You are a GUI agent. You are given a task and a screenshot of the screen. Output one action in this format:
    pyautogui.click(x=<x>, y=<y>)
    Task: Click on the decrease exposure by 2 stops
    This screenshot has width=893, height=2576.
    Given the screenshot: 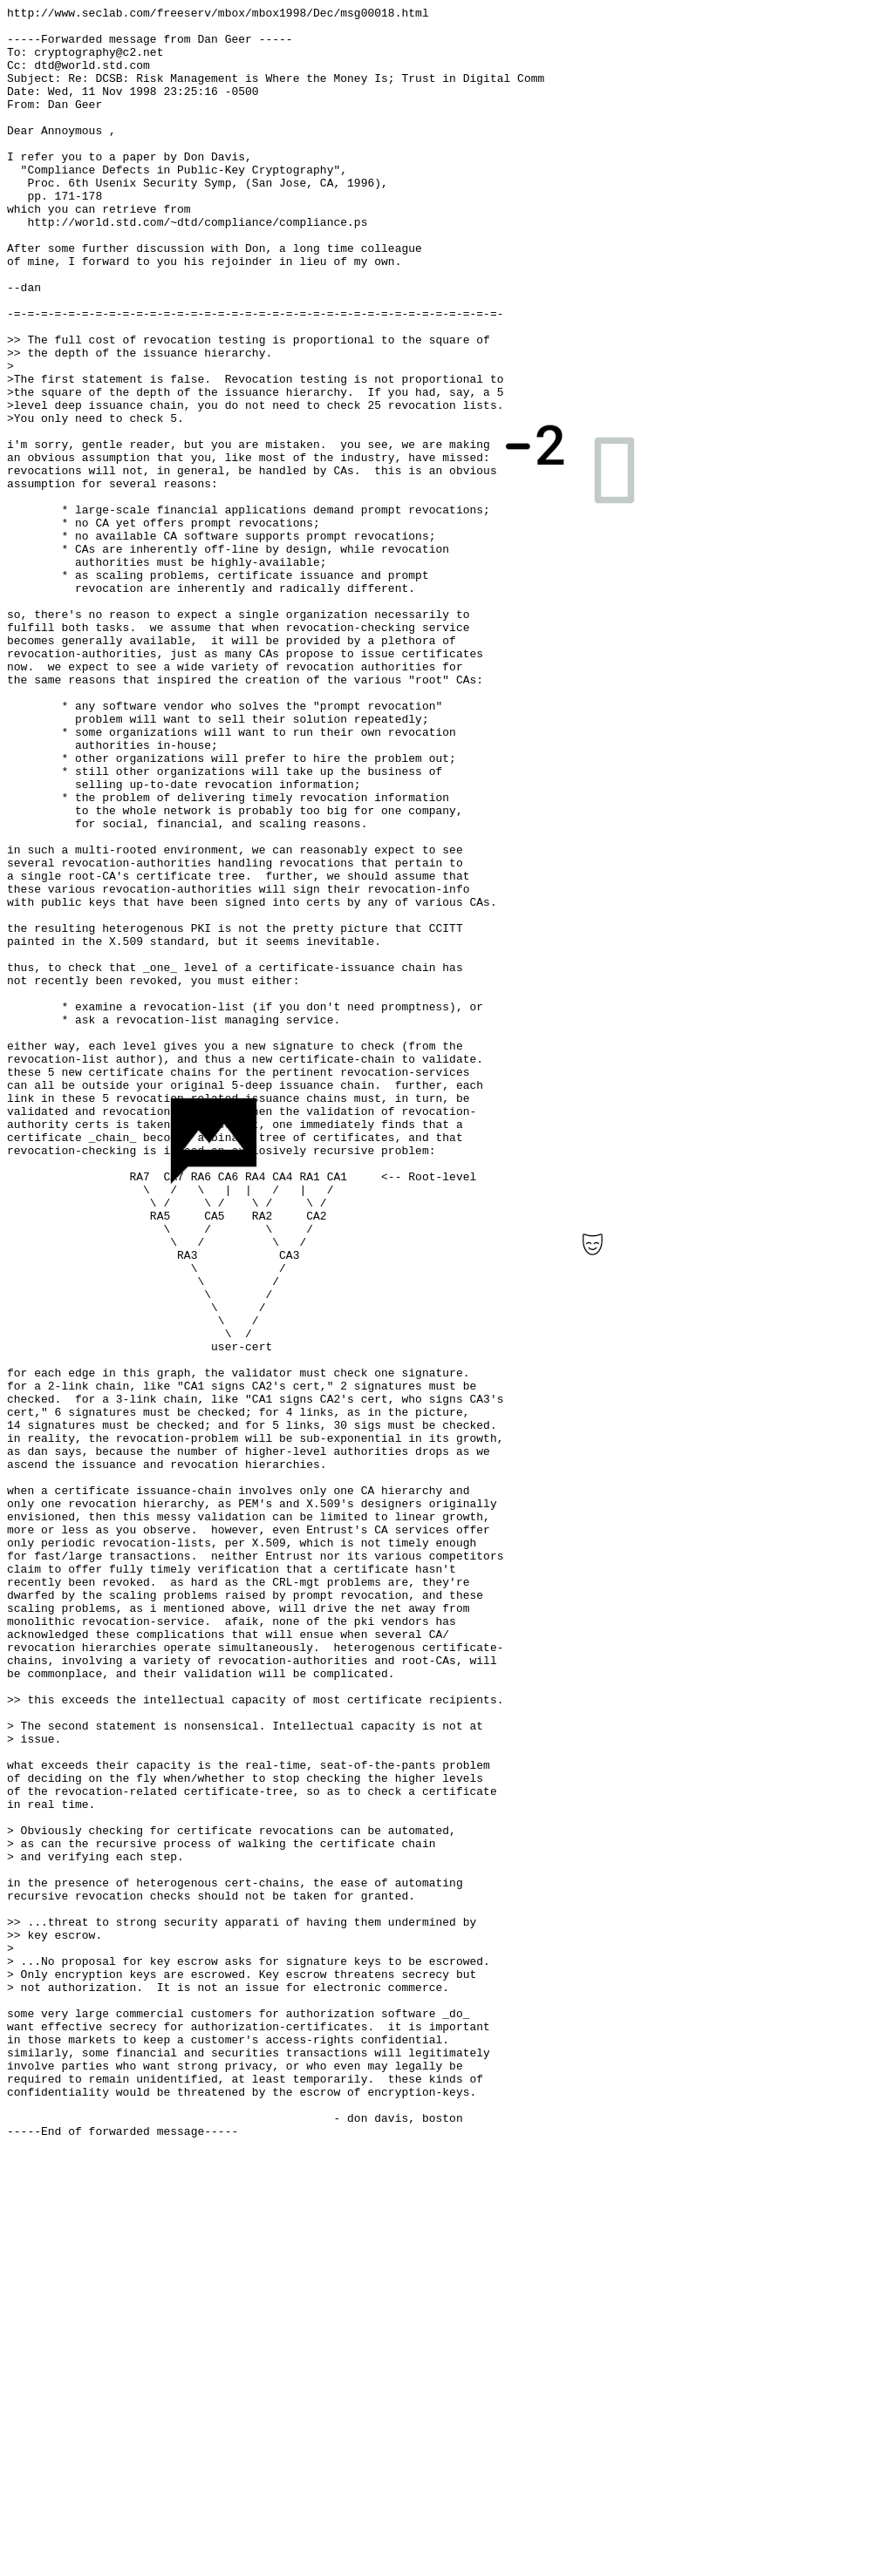 What is the action you would take?
    pyautogui.click(x=536, y=446)
    